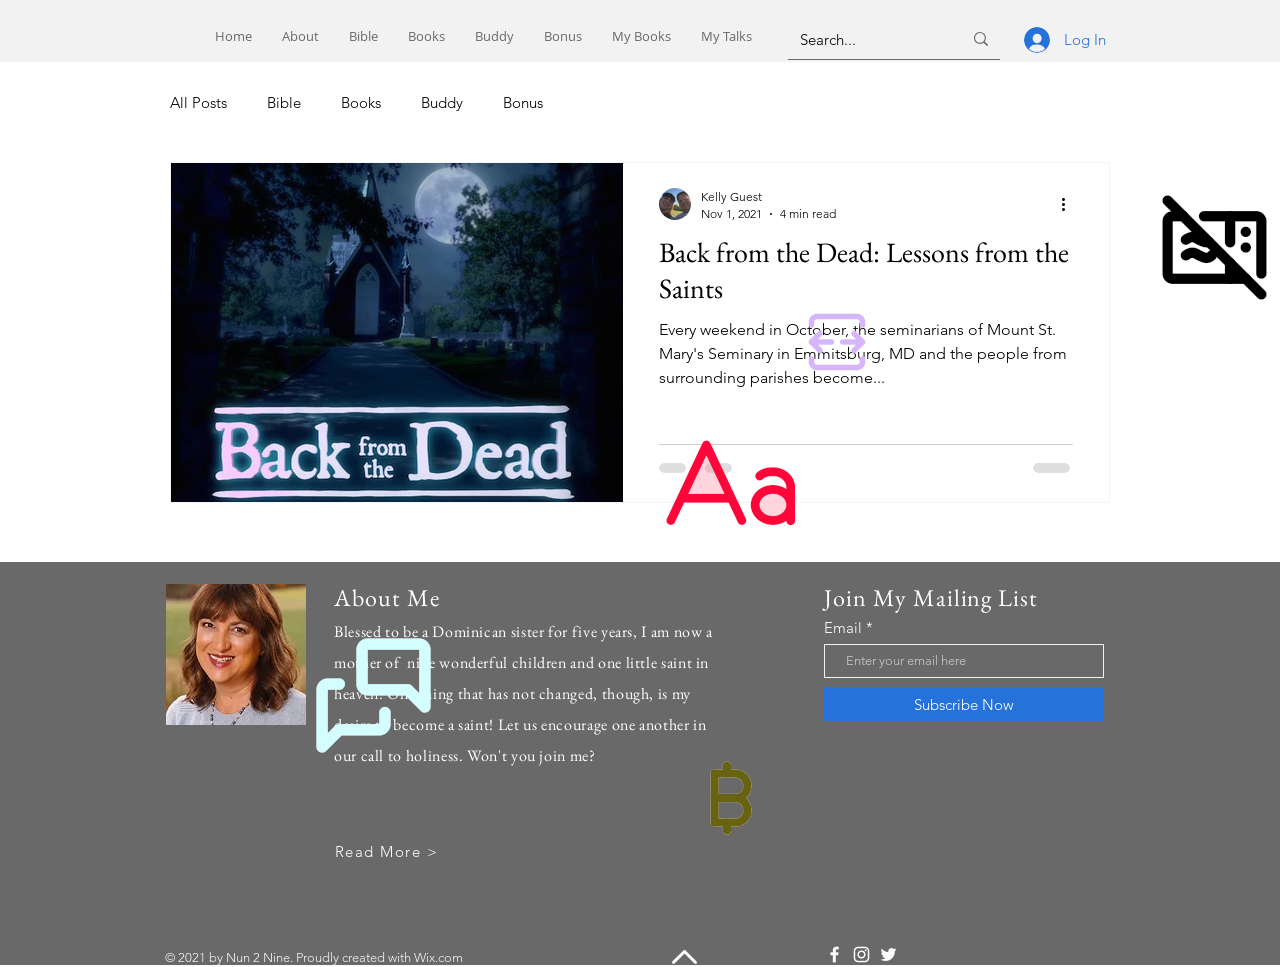 This screenshot has height=967, width=1280. Describe the element at coordinates (837, 342) in the screenshot. I see `expand to wide viewport mode` at that location.